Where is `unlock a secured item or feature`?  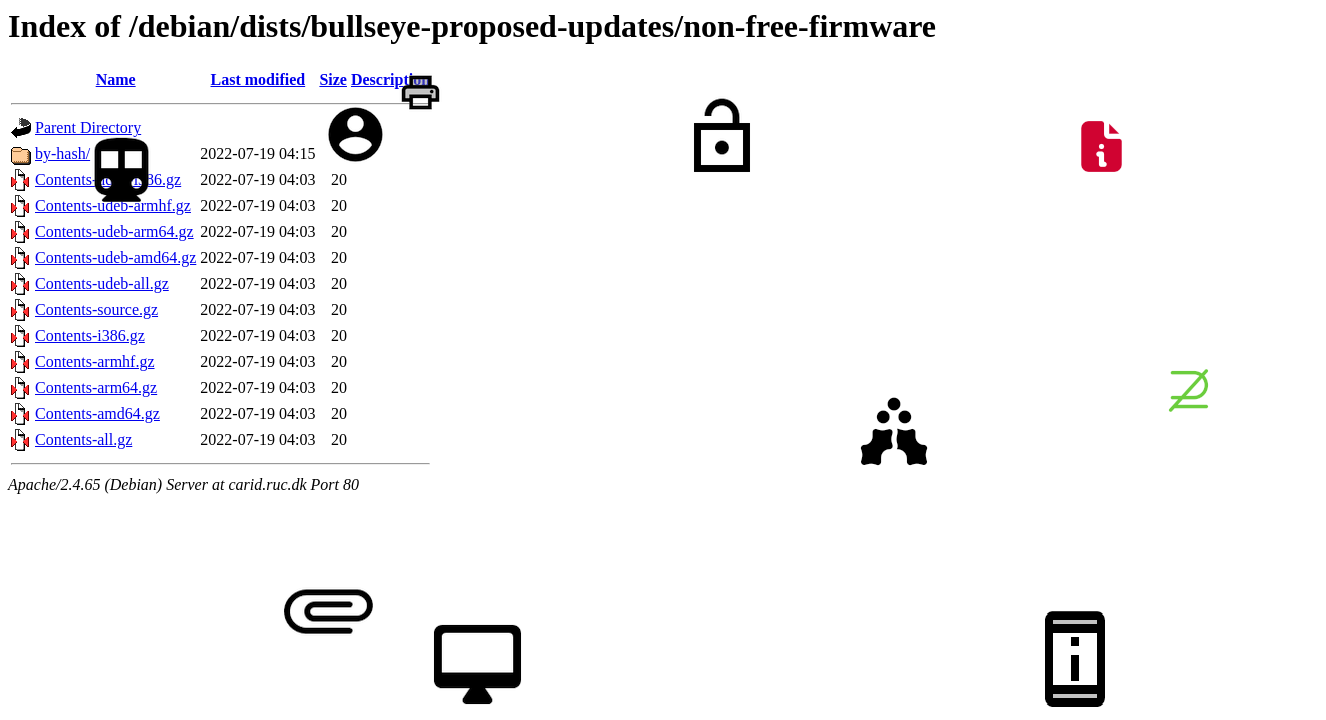
unlock a secured item or feature is located at coordinates (722, 137).